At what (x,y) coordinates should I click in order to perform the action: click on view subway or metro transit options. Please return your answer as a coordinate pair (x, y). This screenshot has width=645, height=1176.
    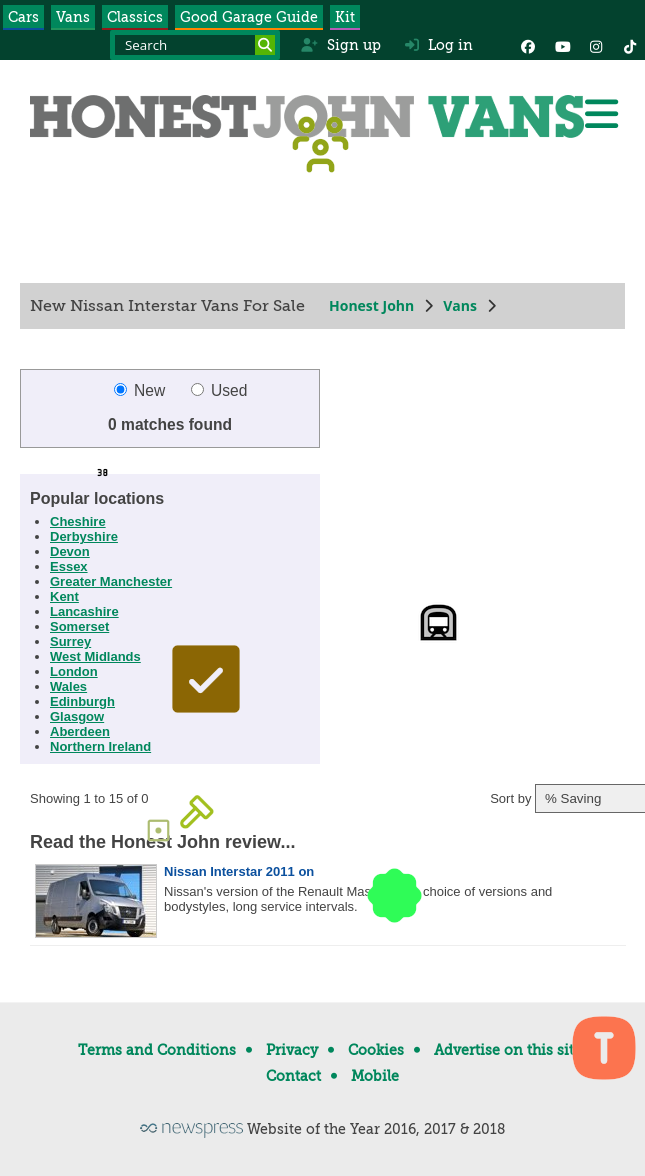
    Looking at the image, I should click on (438, 622).